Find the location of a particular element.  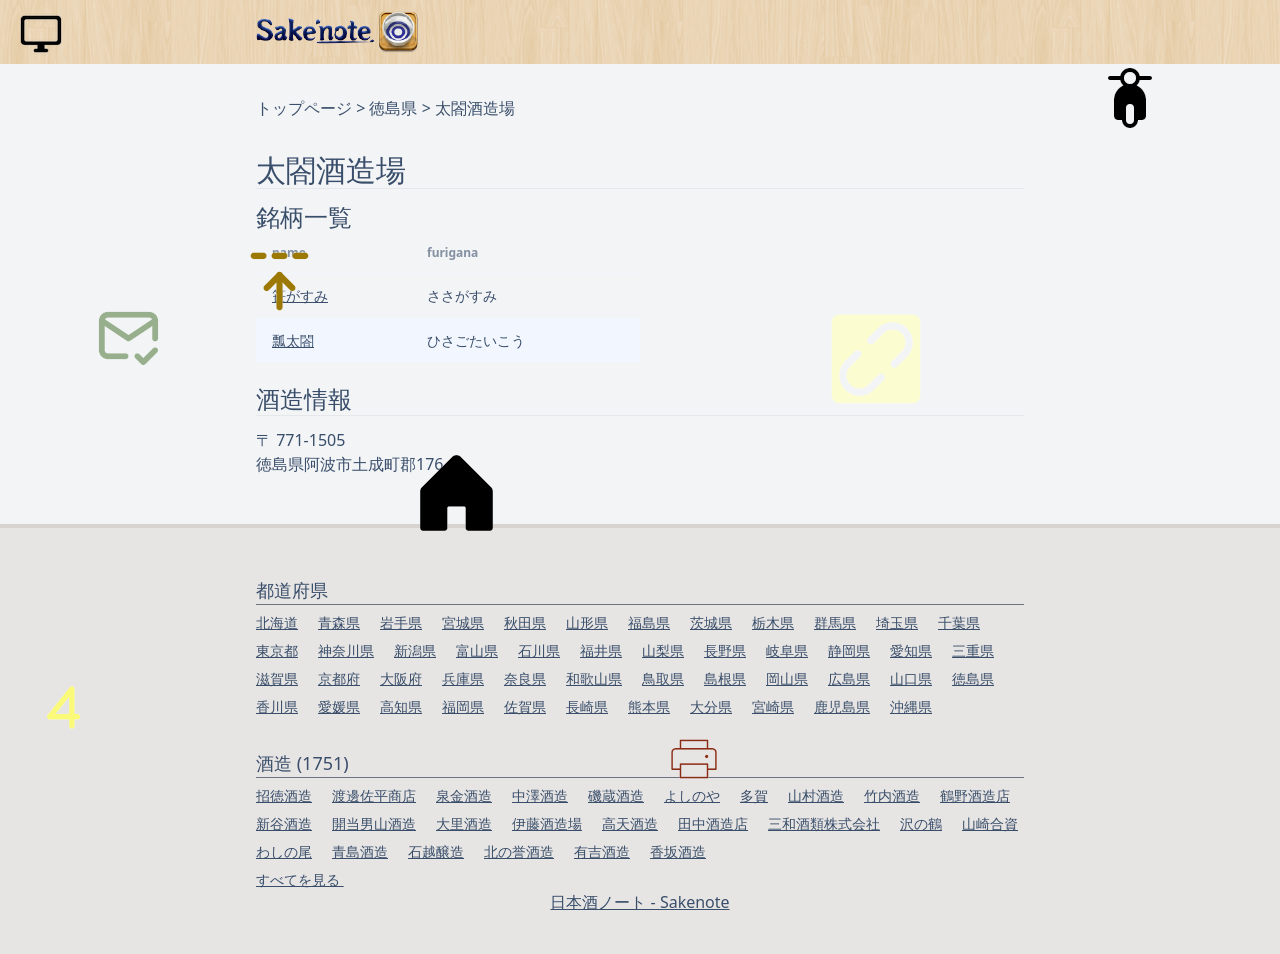

navigate to home screen is located at coordinates (456, 494).